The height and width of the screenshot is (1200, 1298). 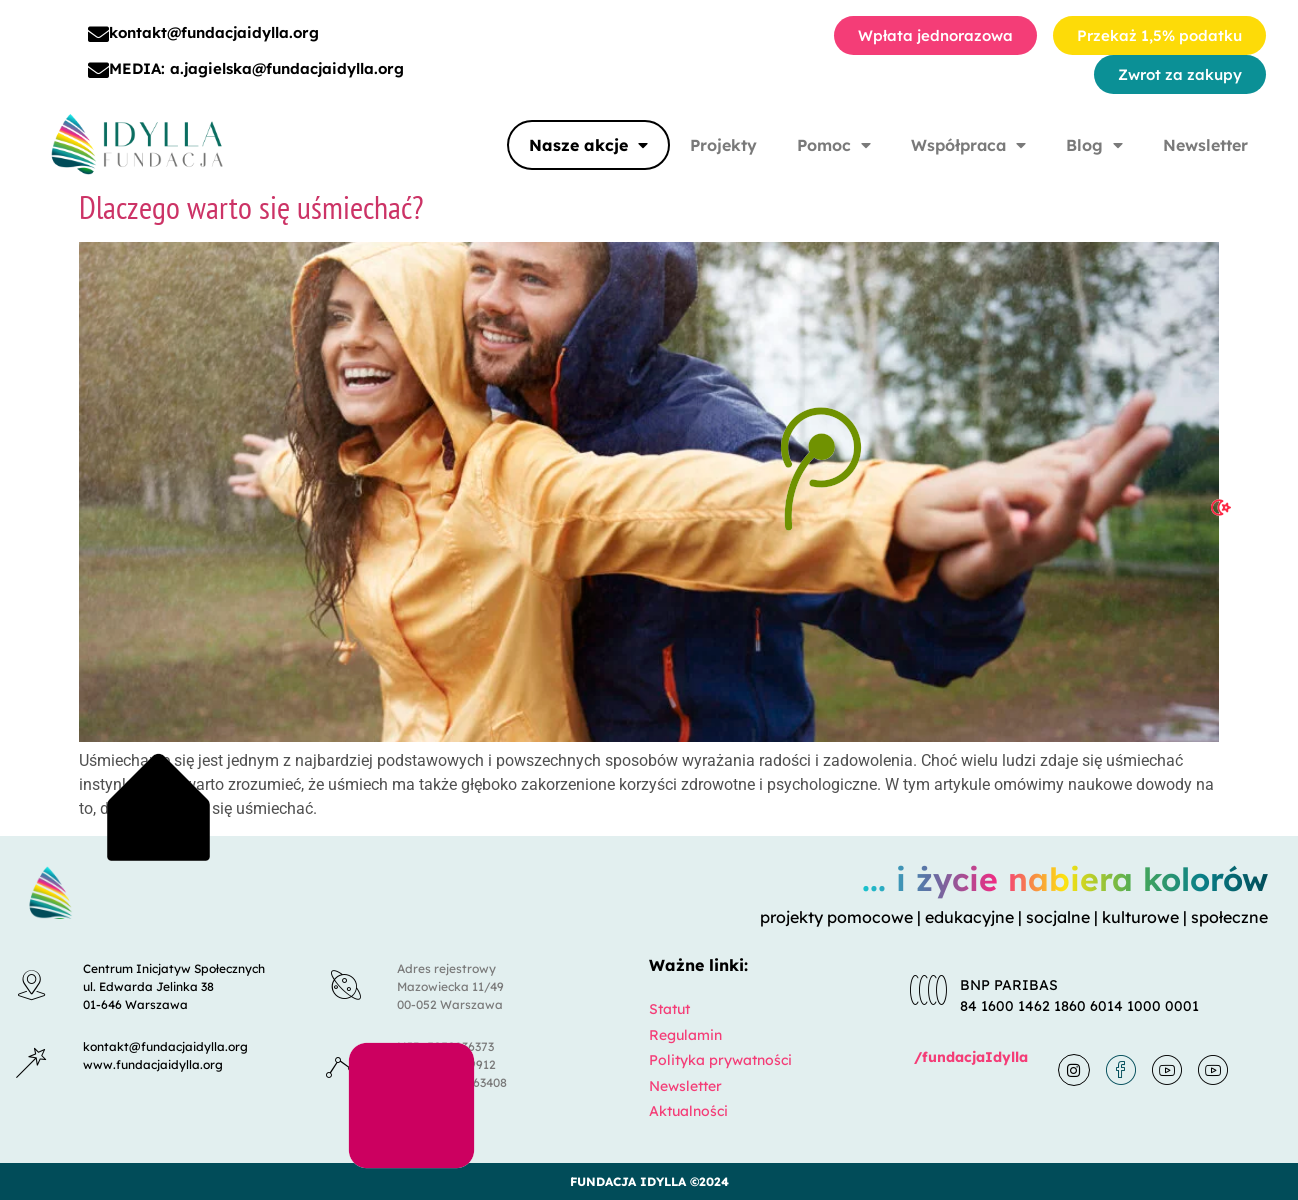 What do you see at coordinates (158, 809) in the screenshot?
I see `navigate to home screen` at bounding box center [158, 809].